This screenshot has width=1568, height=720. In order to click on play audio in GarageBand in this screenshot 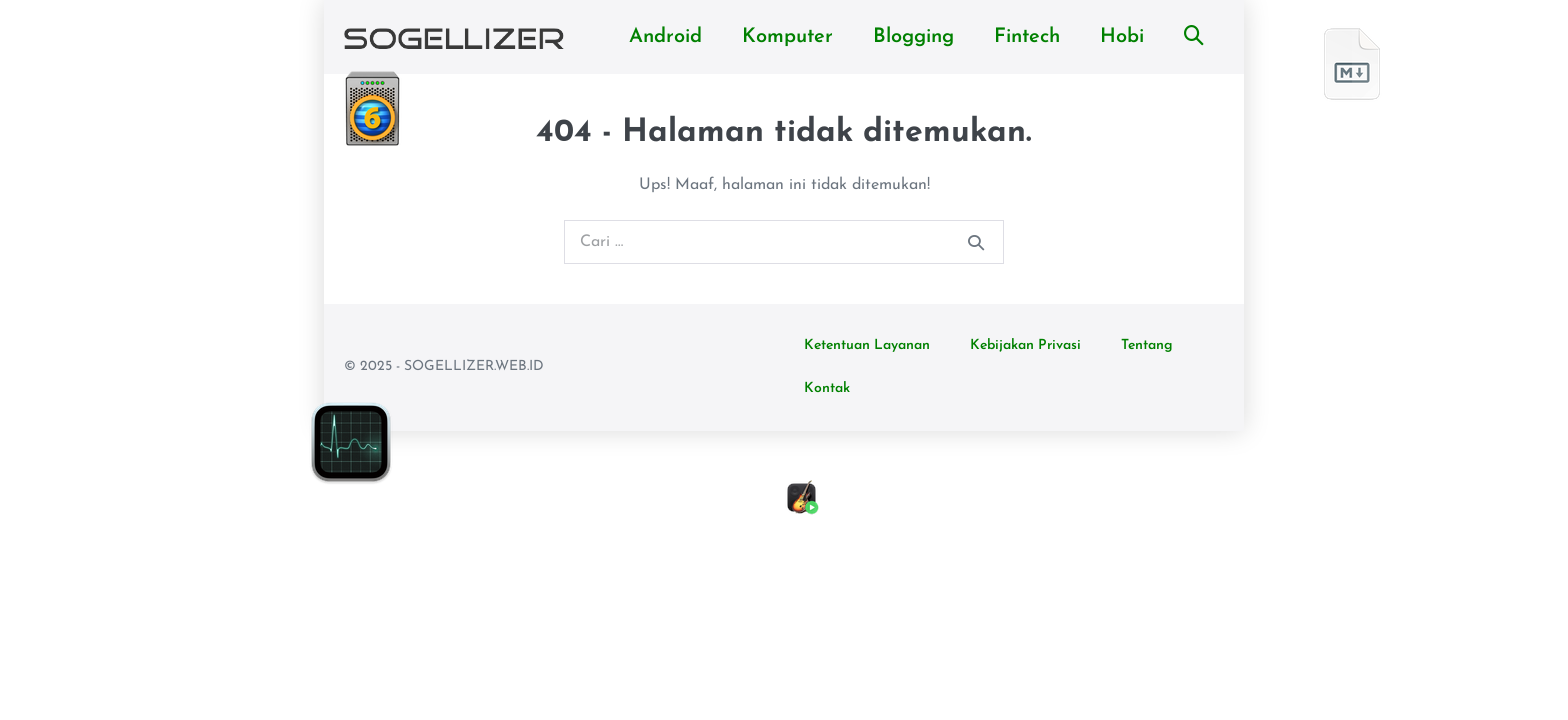, I will do `click(801, 497)`.